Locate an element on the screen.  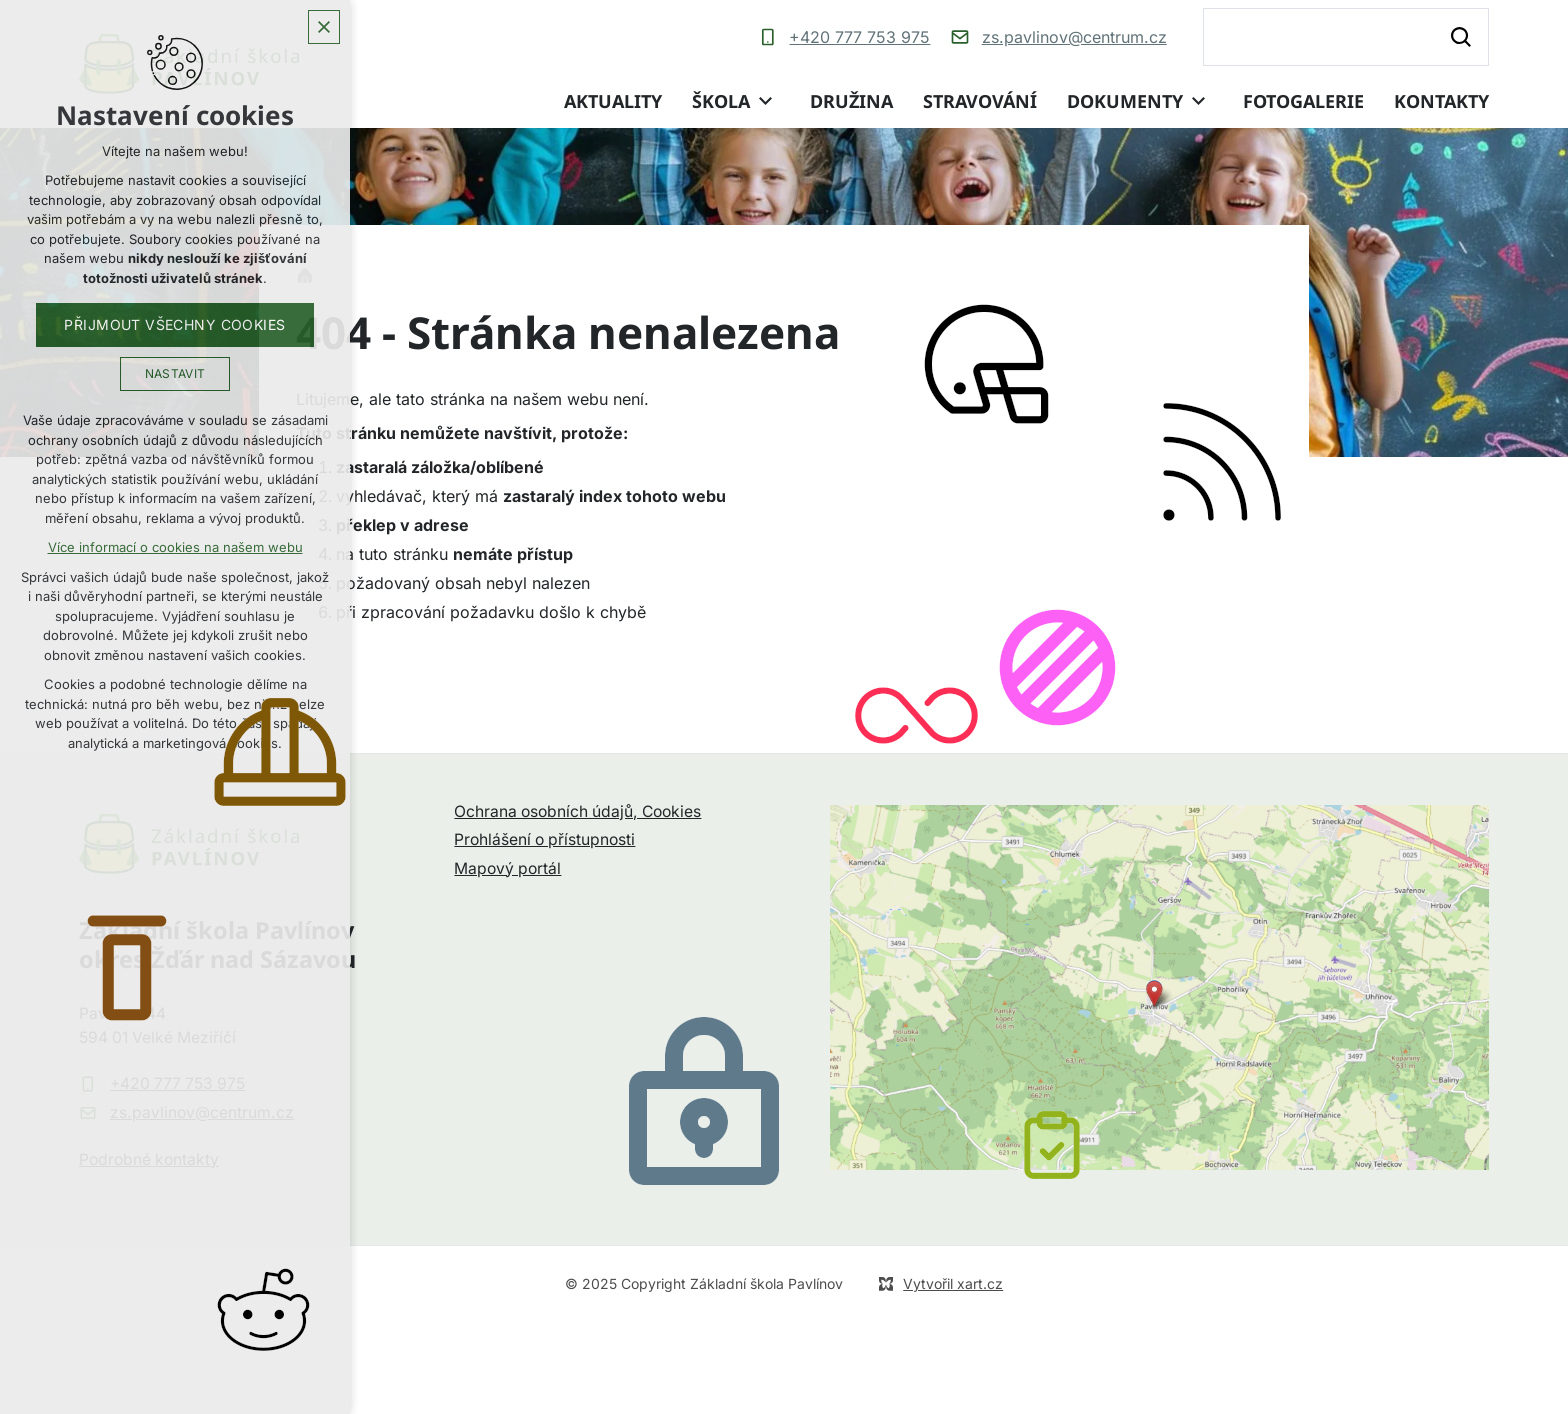
subscribe to RSS feed is located at coordinates (1216, 467).